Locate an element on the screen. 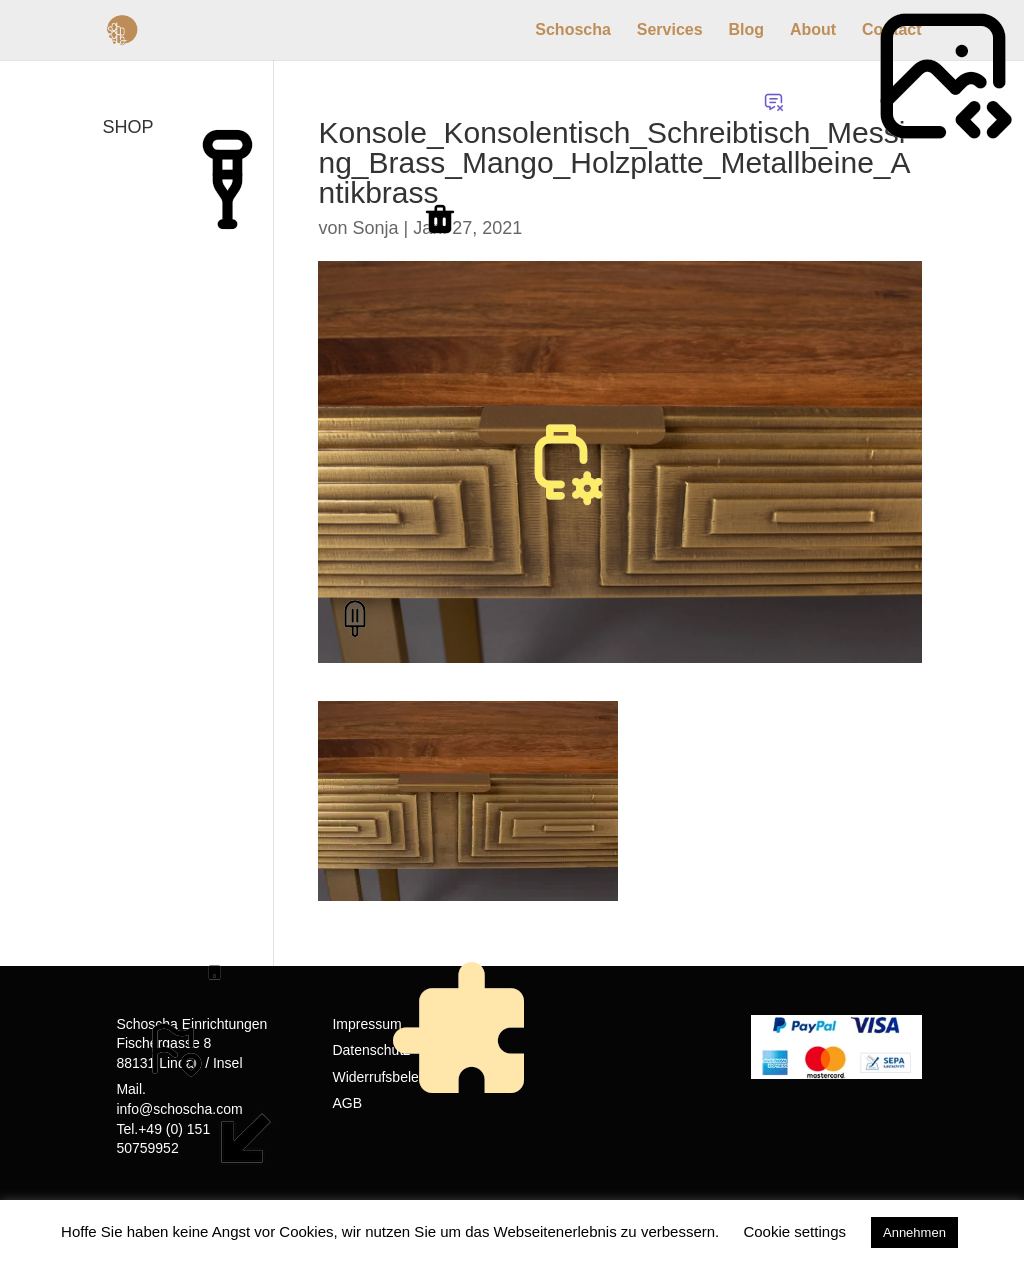 This screenshot has height=1265, width=1024. mark or flag a location on the map is located at coordinates (173, 1048).